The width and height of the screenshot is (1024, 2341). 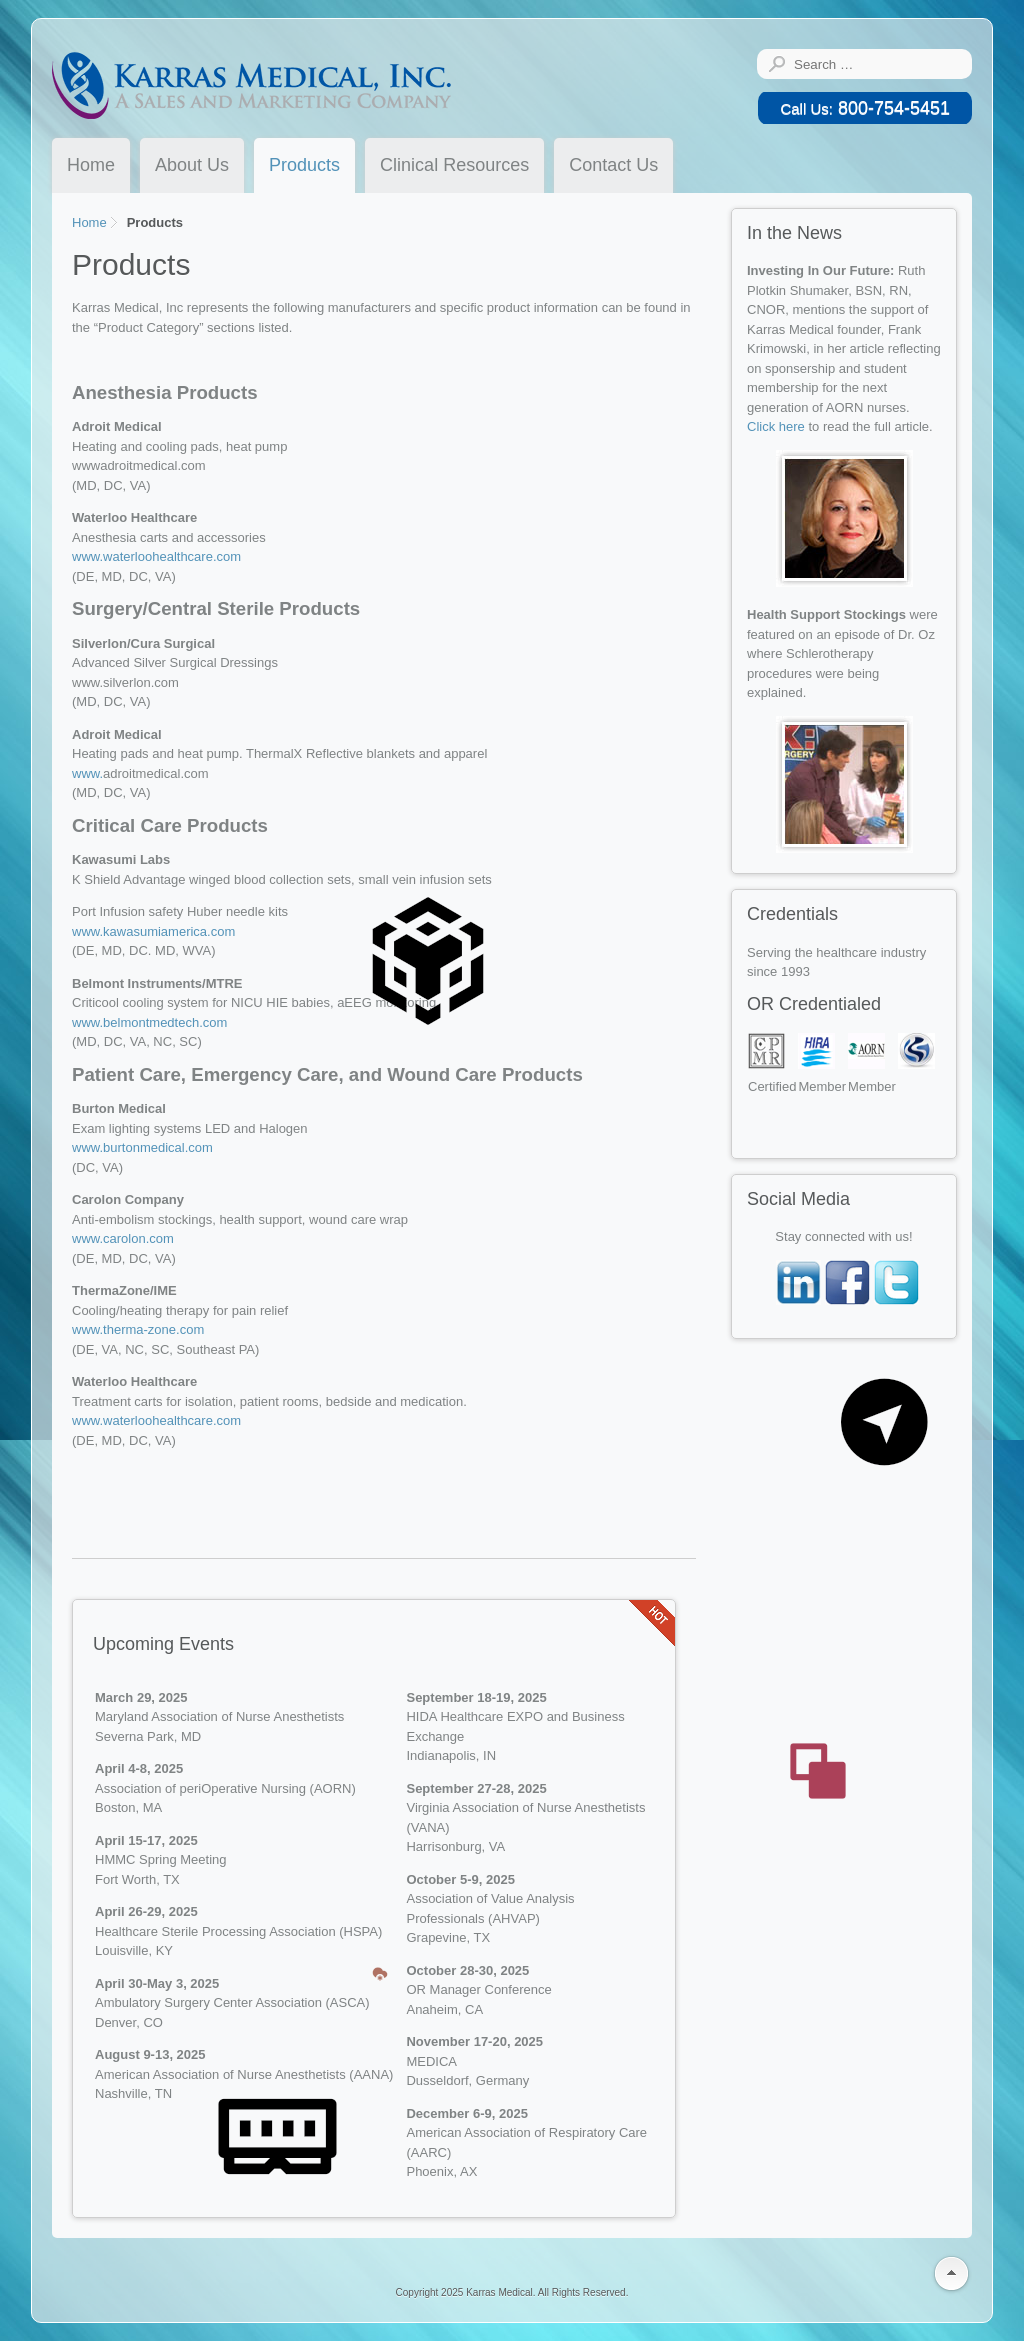 I want to click on bnb chain logo, so click(x=428, y=961).